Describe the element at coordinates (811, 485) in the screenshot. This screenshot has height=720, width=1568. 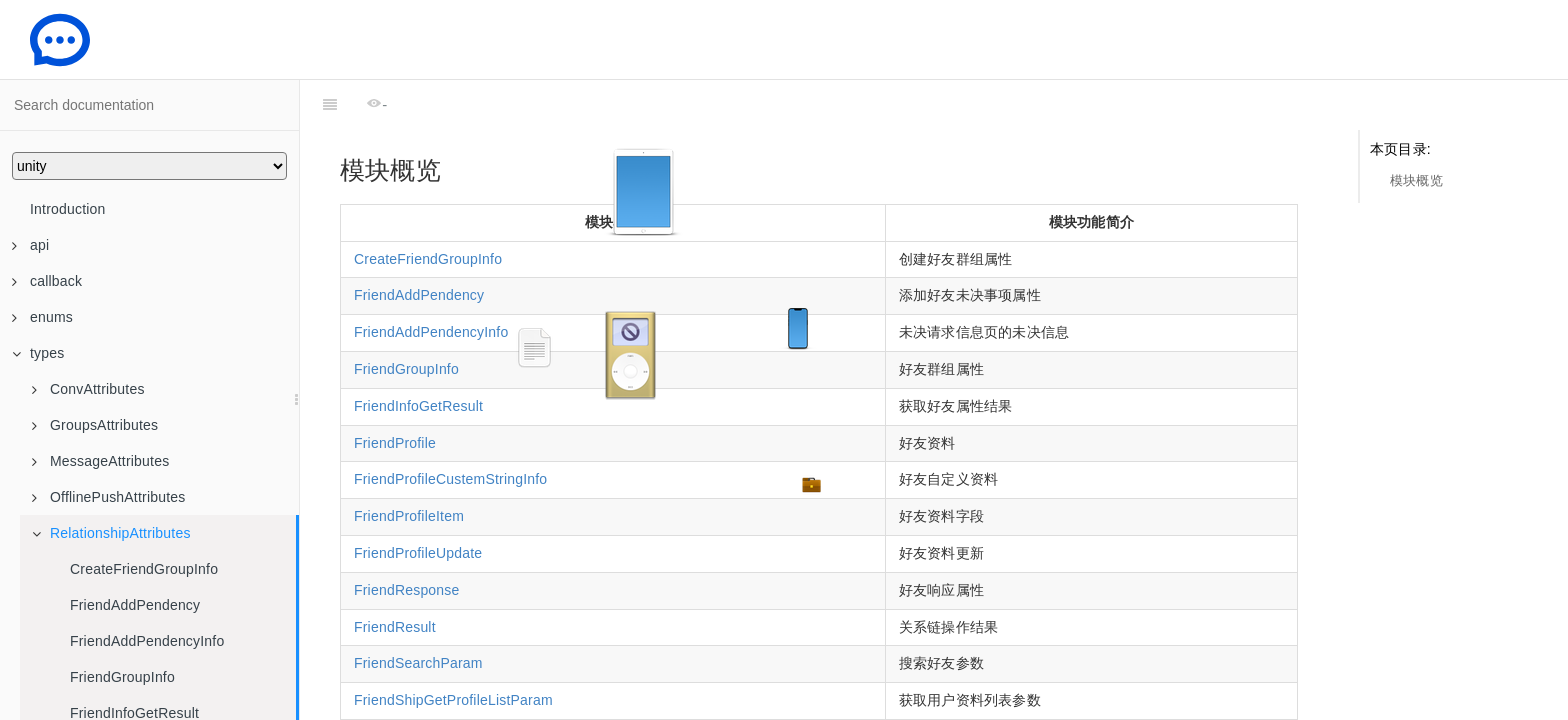
I see `open work or business documents folder` at that location.